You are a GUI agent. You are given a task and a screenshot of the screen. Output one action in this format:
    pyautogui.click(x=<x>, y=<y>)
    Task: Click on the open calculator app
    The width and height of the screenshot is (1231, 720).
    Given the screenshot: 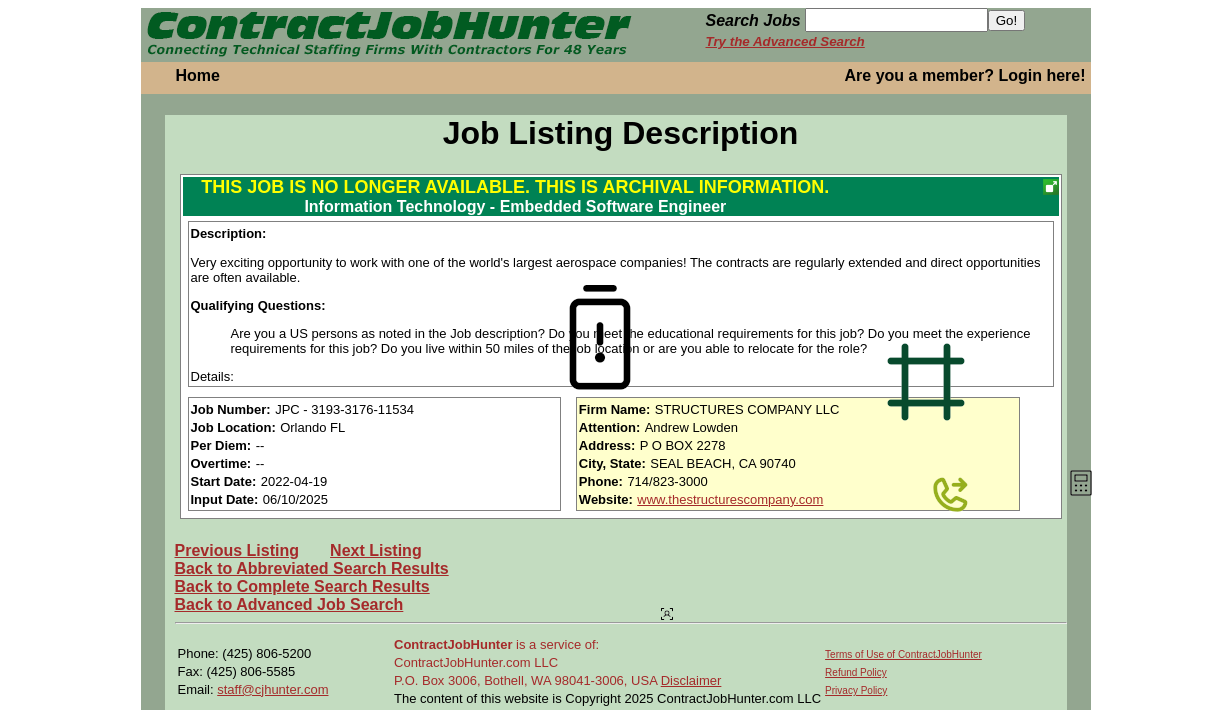 What is the action you would take?
    pyautogui.click(x=1081, y=483)
    